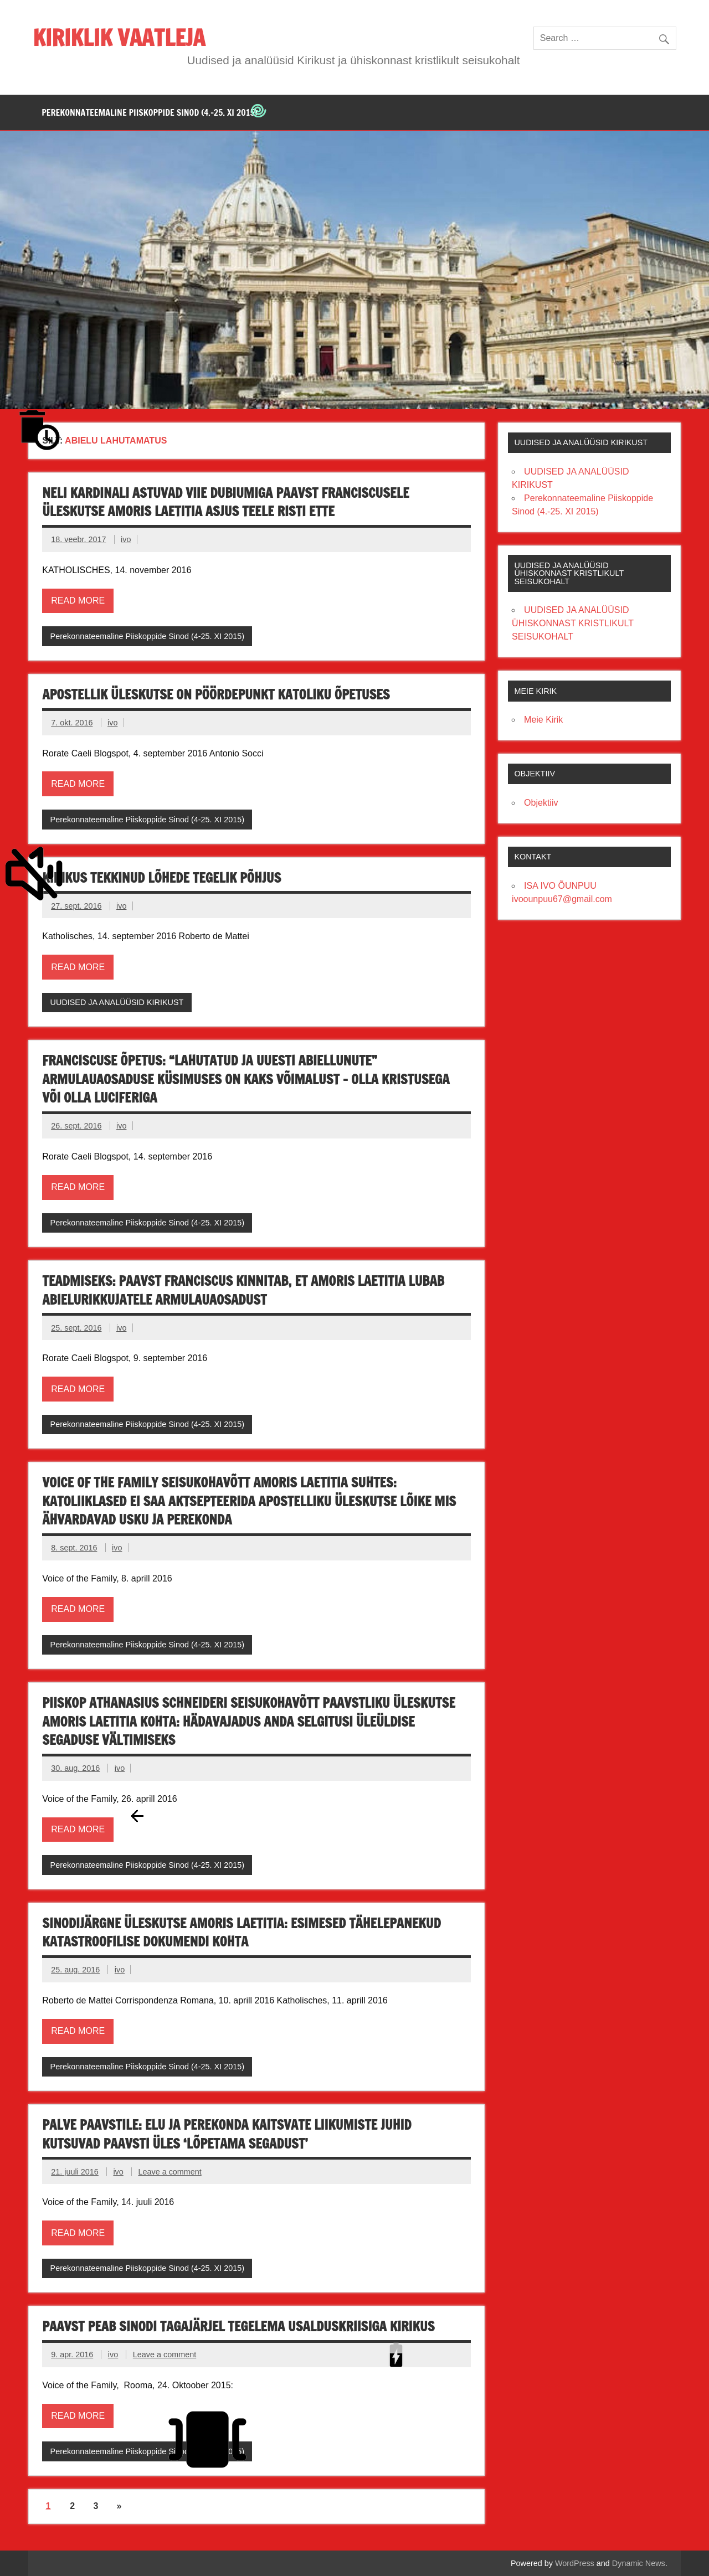 Image resolution: width=709 pixels, height=2576 pixels. I want to click on indicates loading or processing in progress, so click(259, 111).